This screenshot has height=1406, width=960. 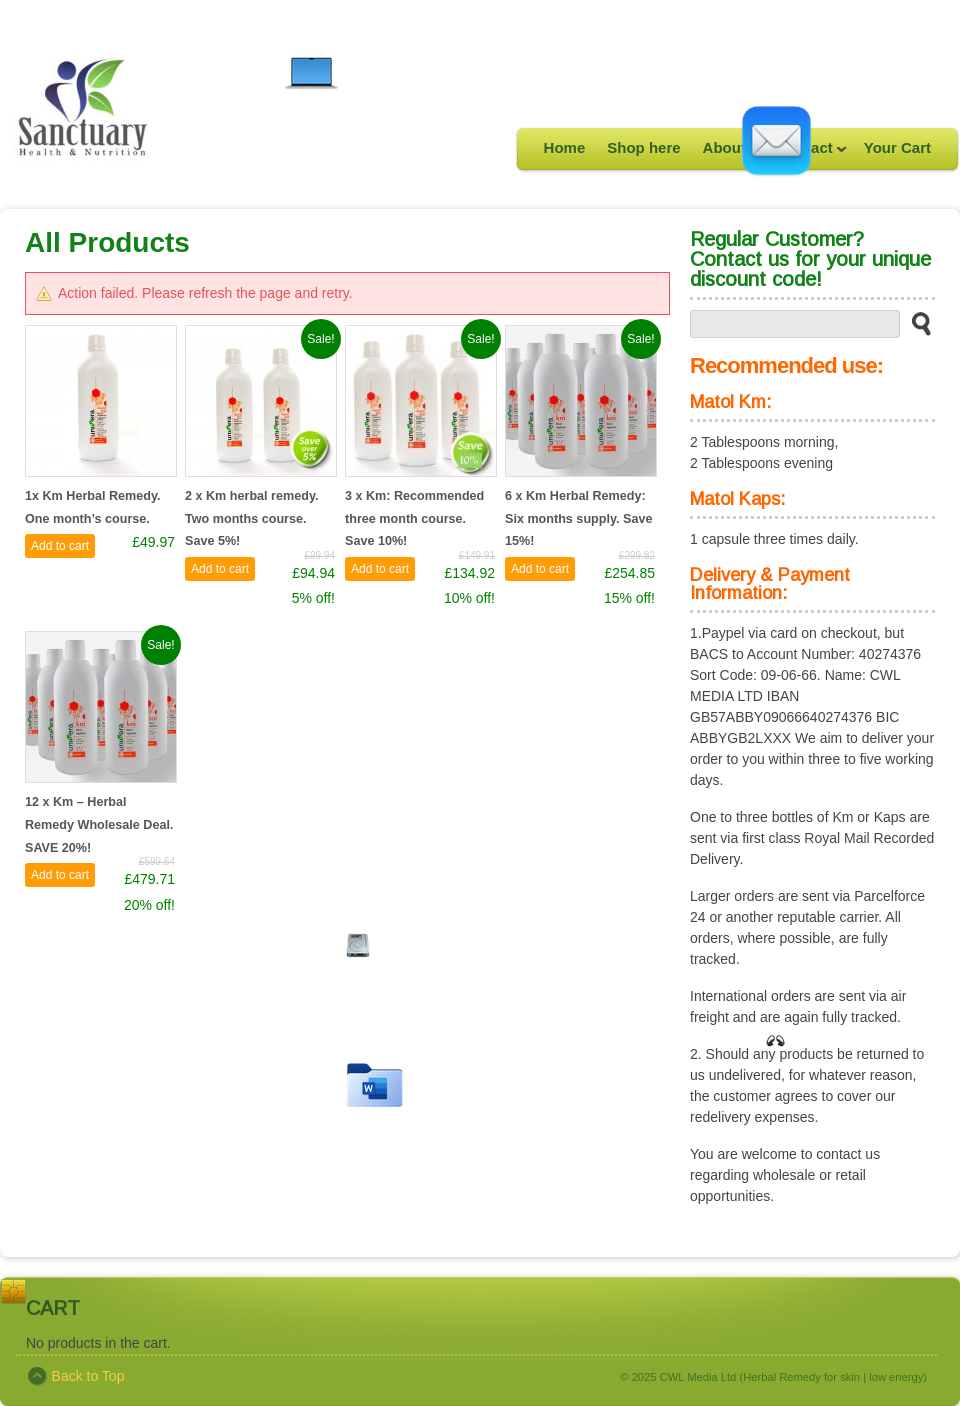 I want to click on connect beats wireless earbuds via bluetooth, so click(x=775, y=1041).